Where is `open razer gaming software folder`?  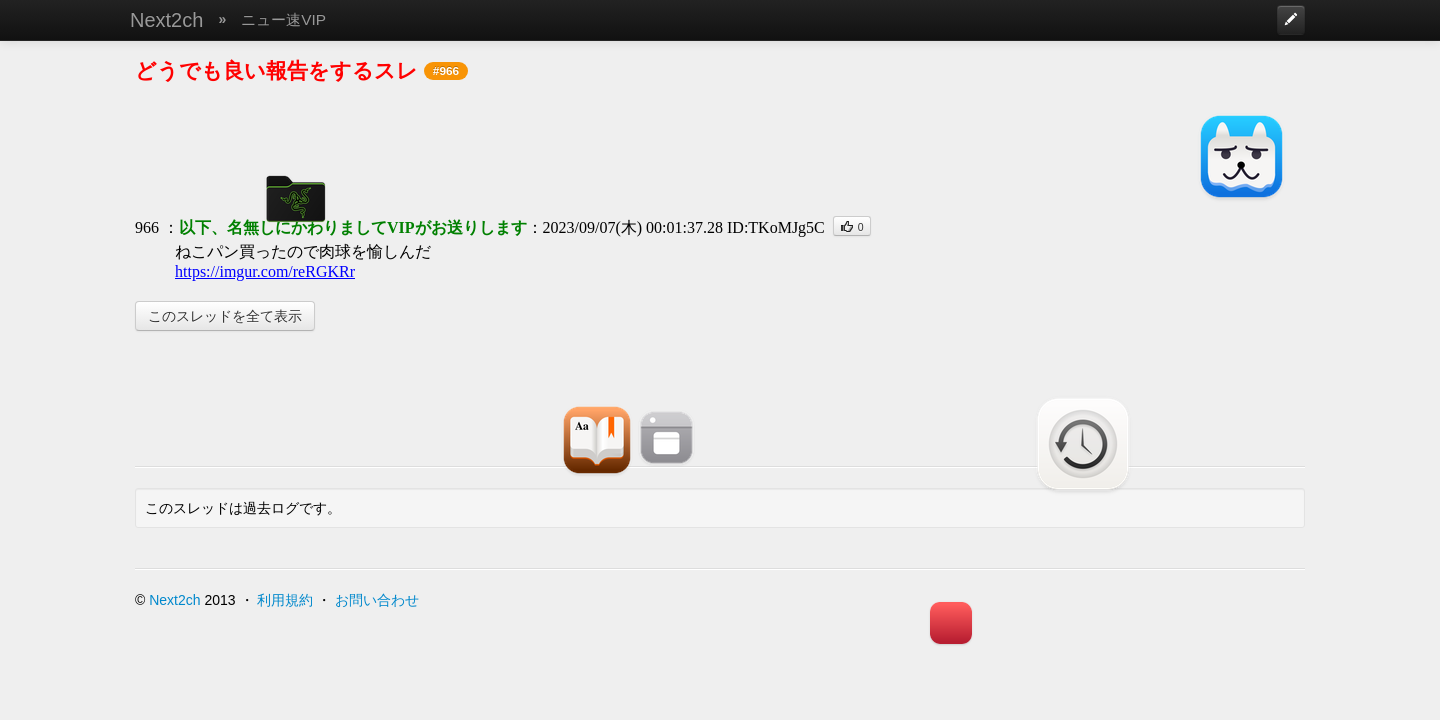
open razer gaming software folder is located at coordinates (295, 200).